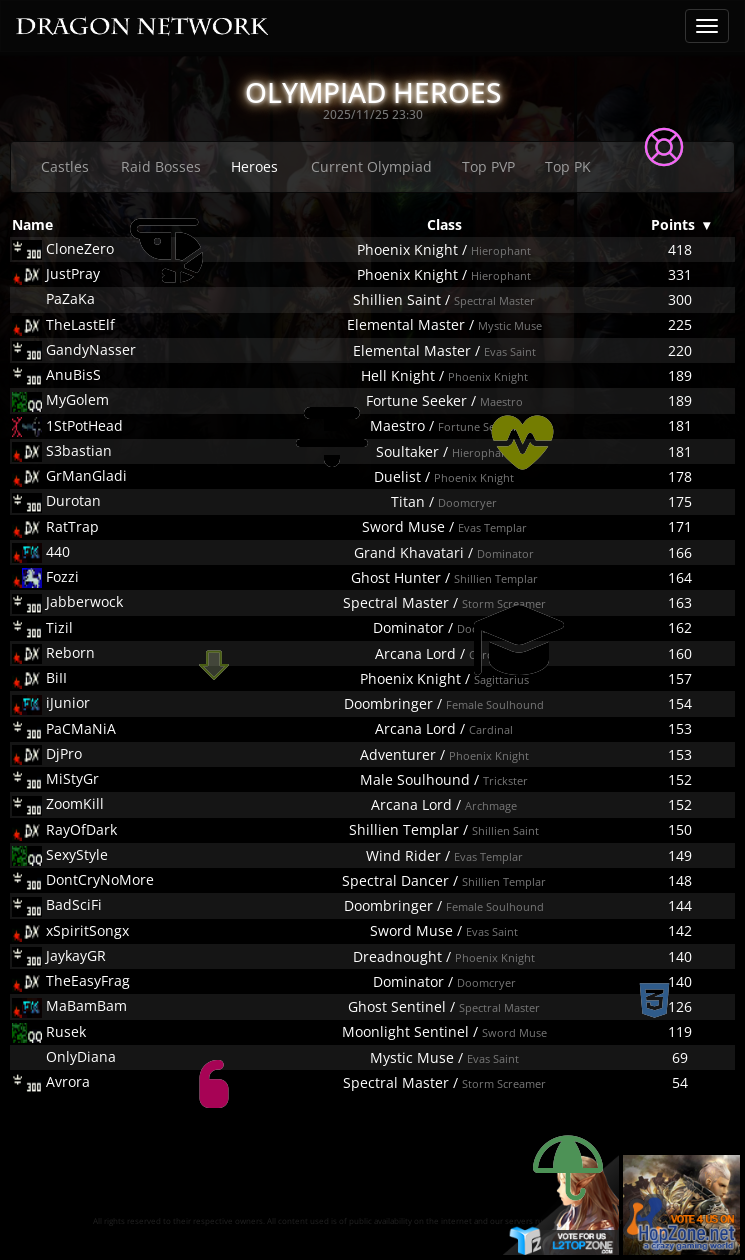  Describe the element at coordinates (214, 664) in the screenshot. I see `download file or content` at that location.